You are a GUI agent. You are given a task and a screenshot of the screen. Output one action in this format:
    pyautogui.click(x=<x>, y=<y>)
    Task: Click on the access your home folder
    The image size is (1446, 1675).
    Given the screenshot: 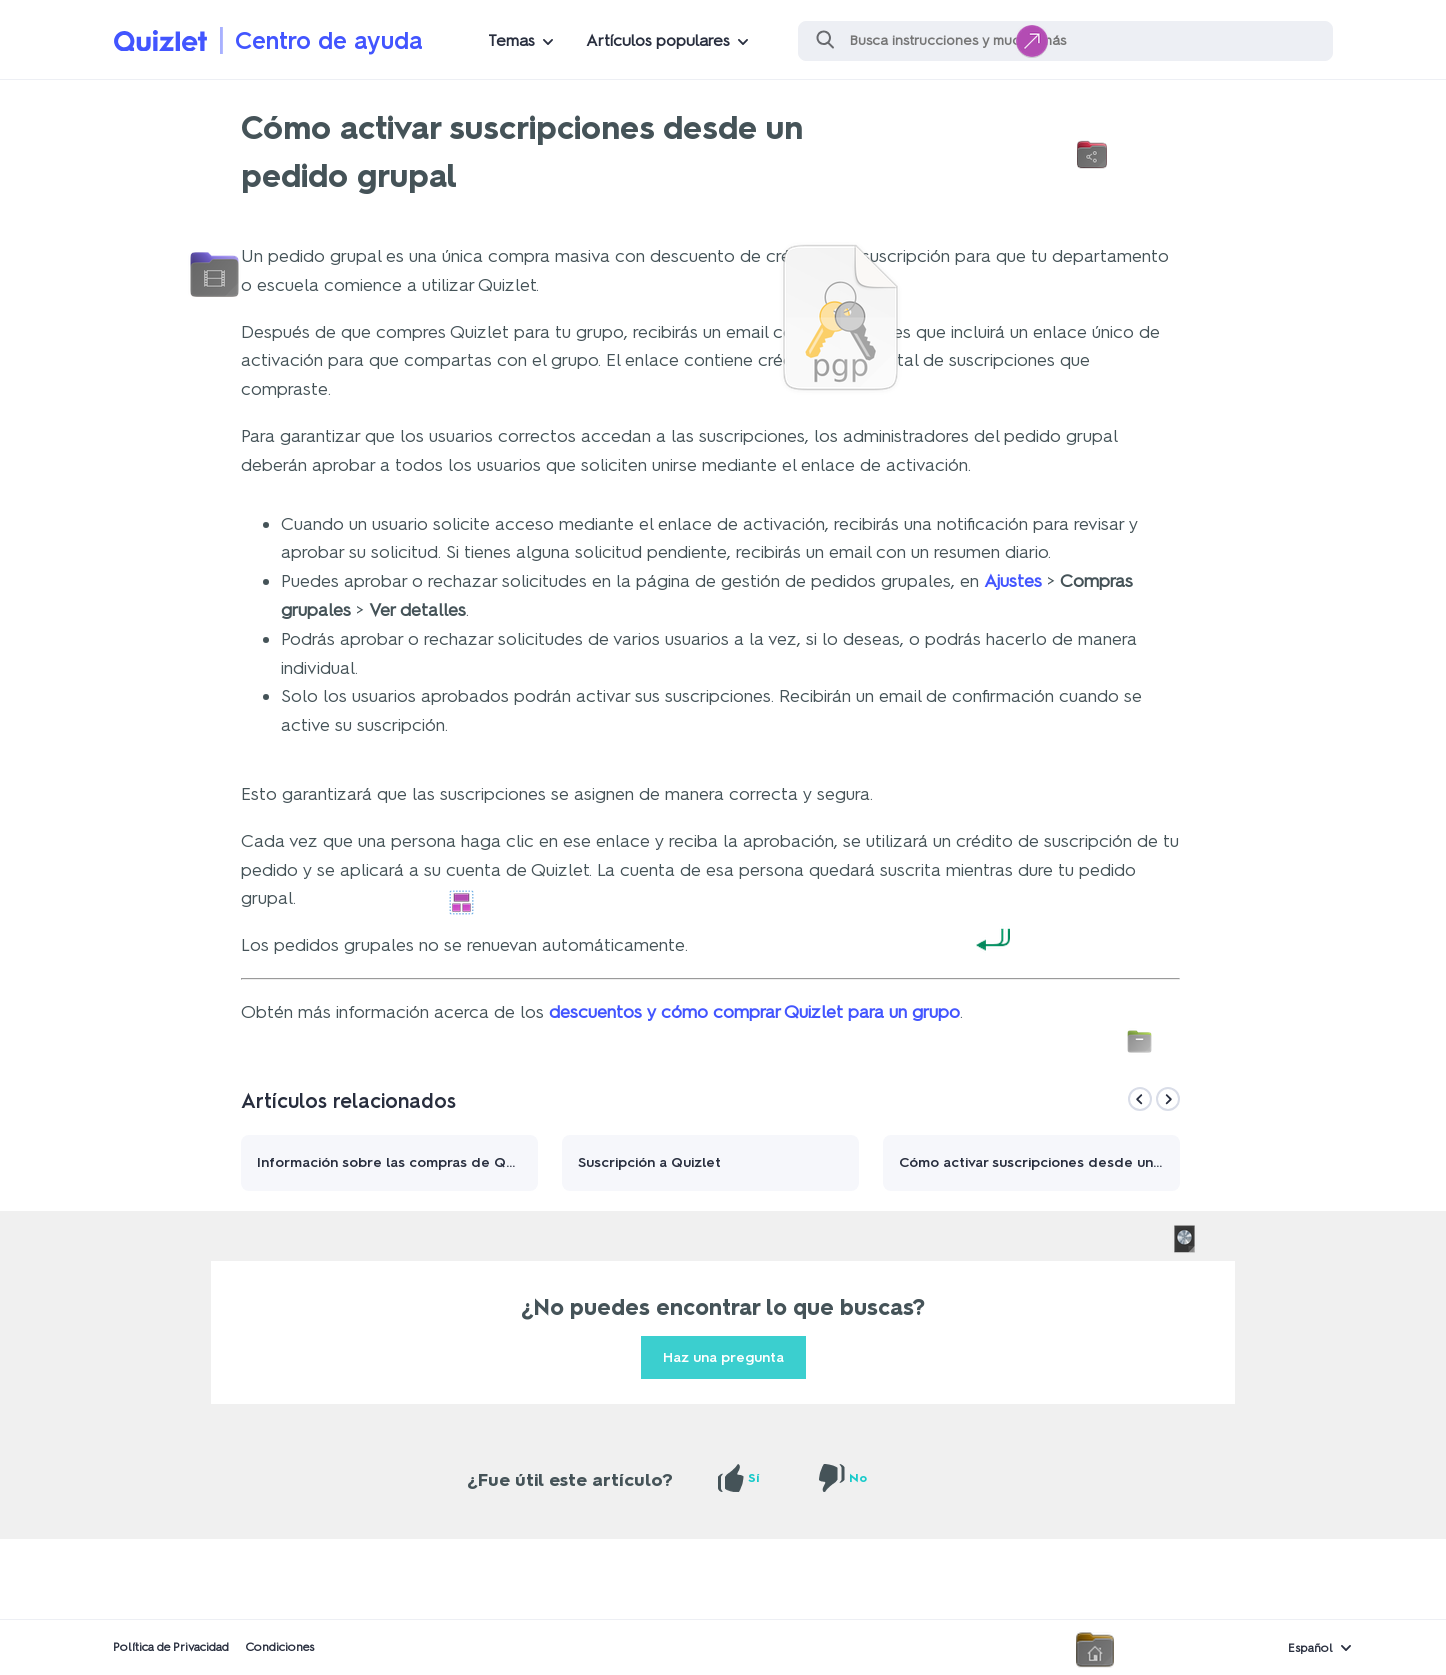 What is the action you would take?
    pyautogui.click(x=1095, y=1649)
    